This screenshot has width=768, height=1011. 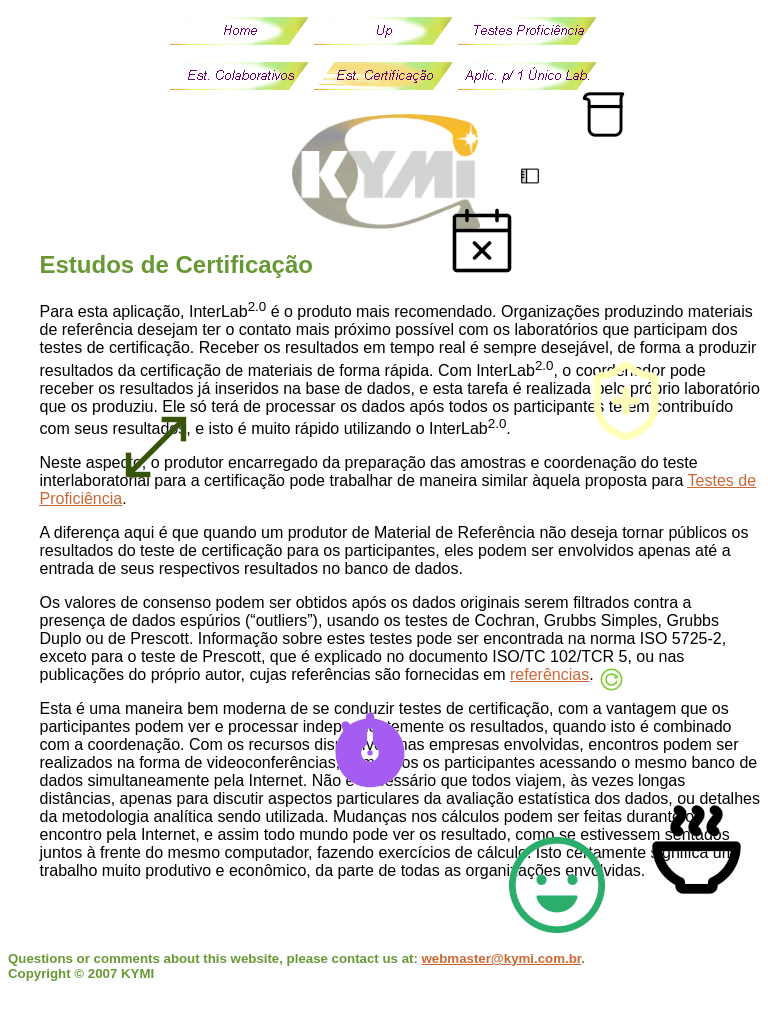 What do you see at coordinates (603, 114) in the screenshot?
I see `access experimental or beta features` at bounding box center [603, 114].